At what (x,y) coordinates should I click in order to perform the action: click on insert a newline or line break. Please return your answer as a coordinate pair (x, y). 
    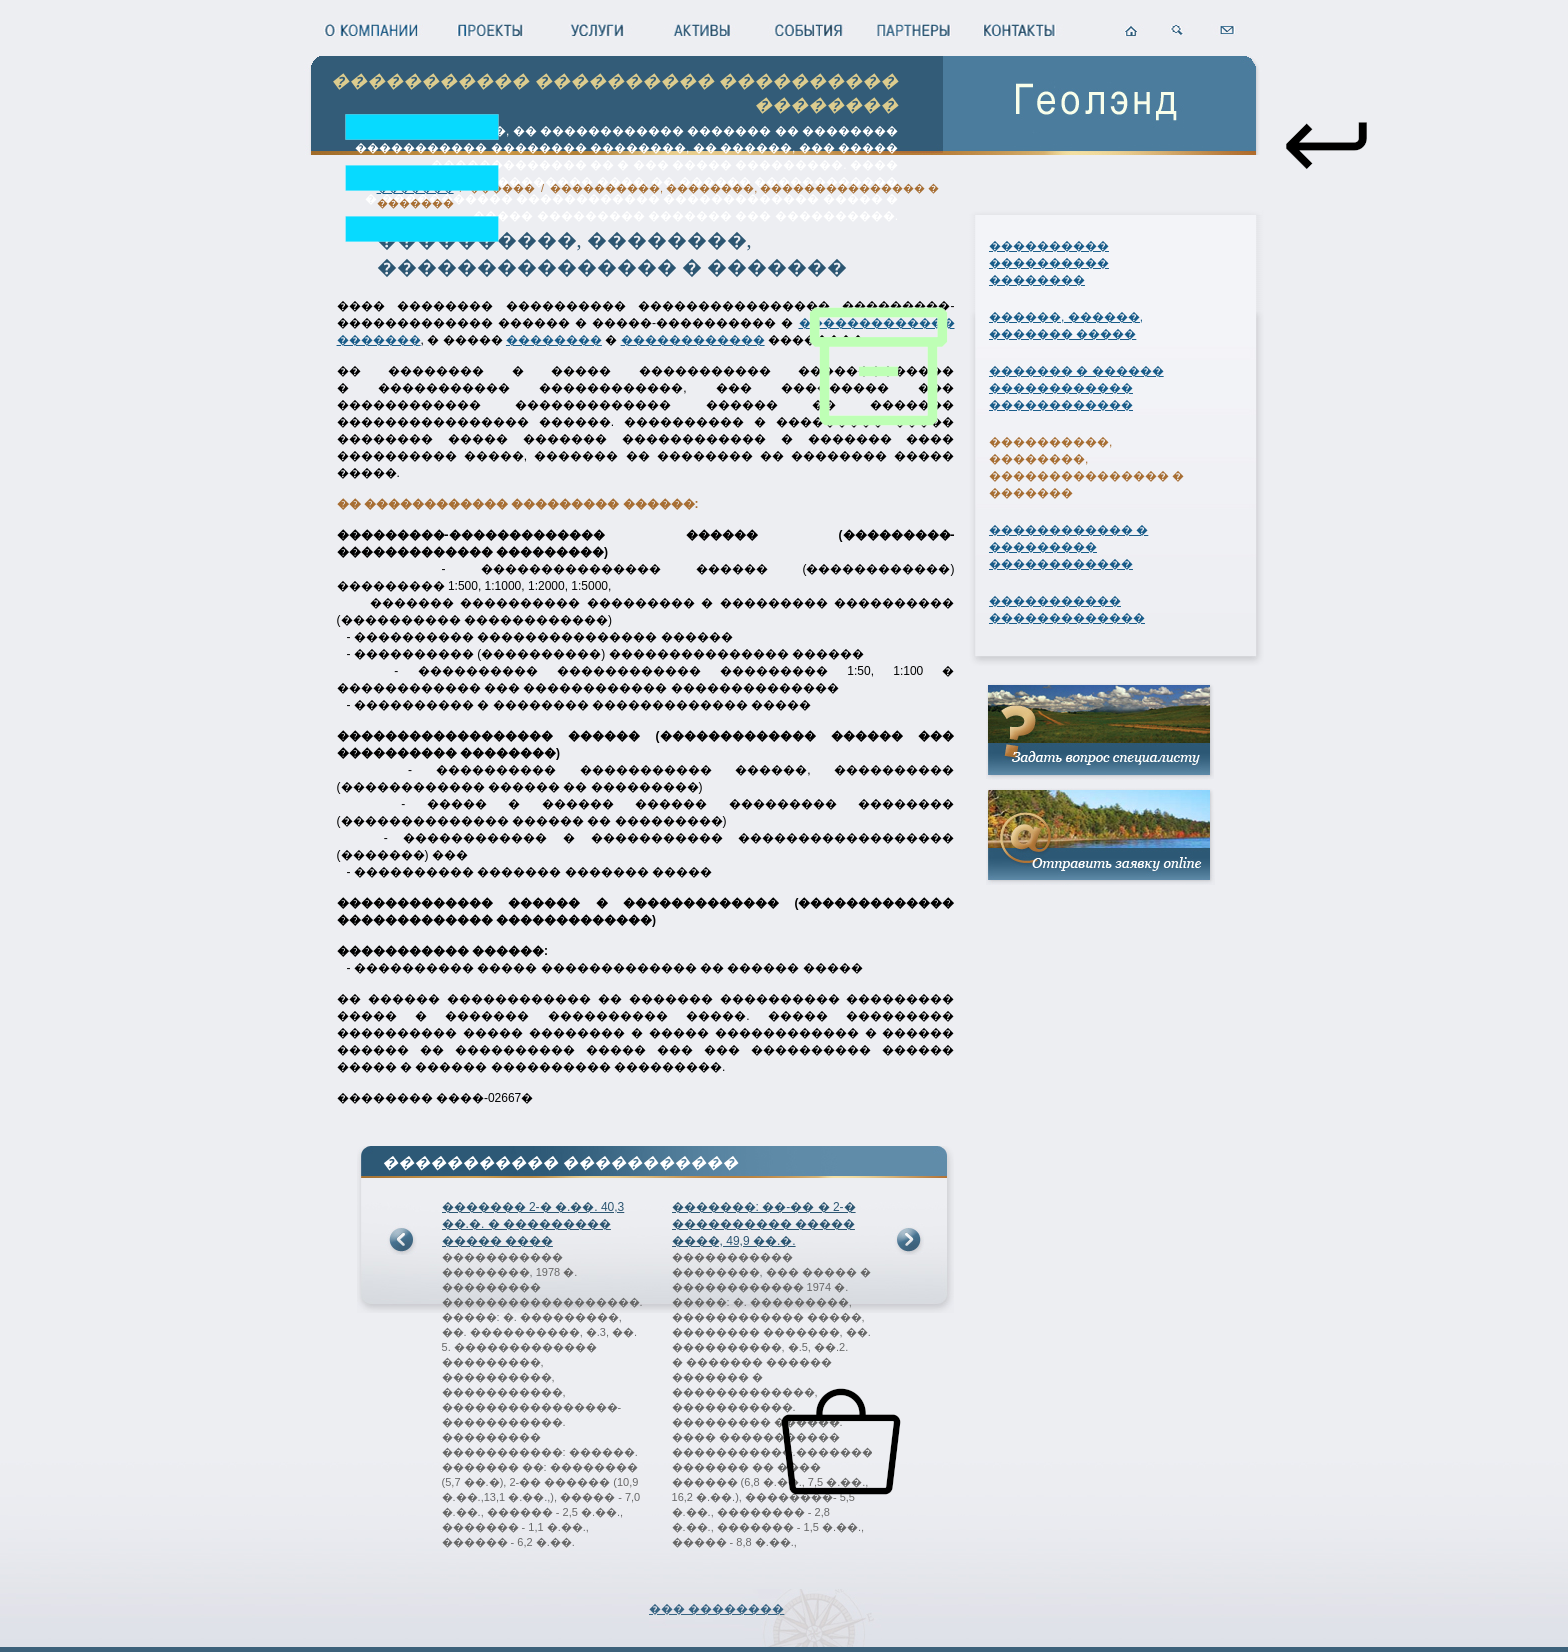
    Looking at the image, I should click on (1326, 142).